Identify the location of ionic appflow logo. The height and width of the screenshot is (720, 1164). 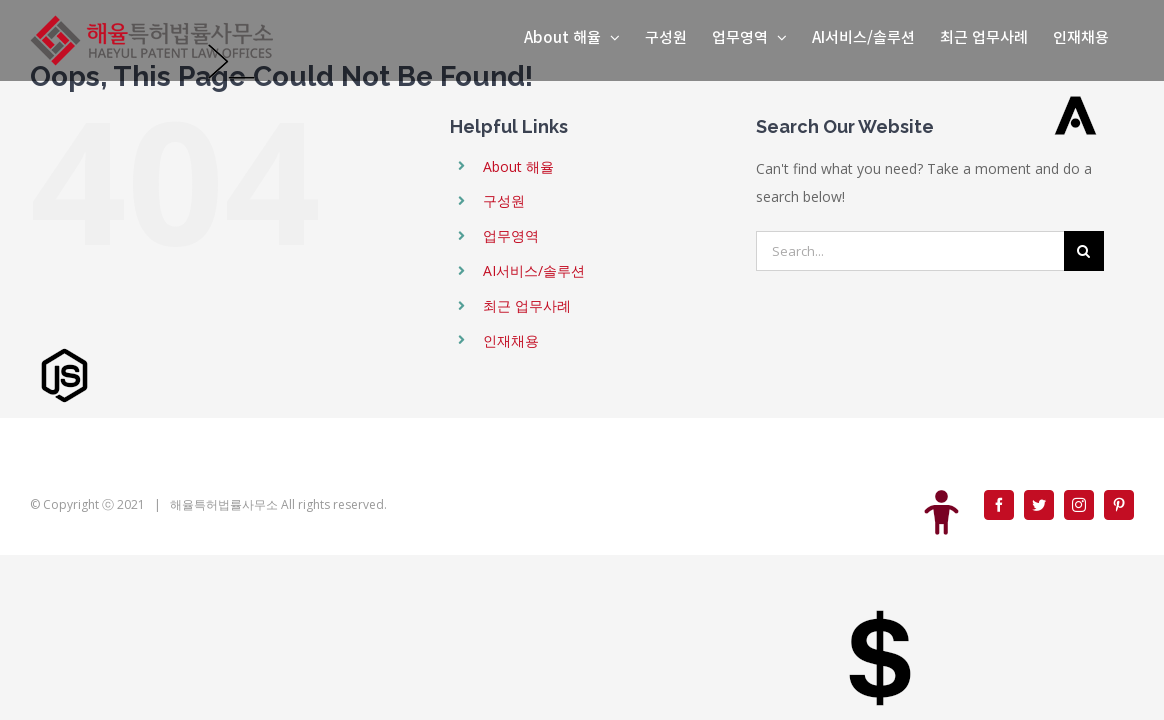
(1075, 115).